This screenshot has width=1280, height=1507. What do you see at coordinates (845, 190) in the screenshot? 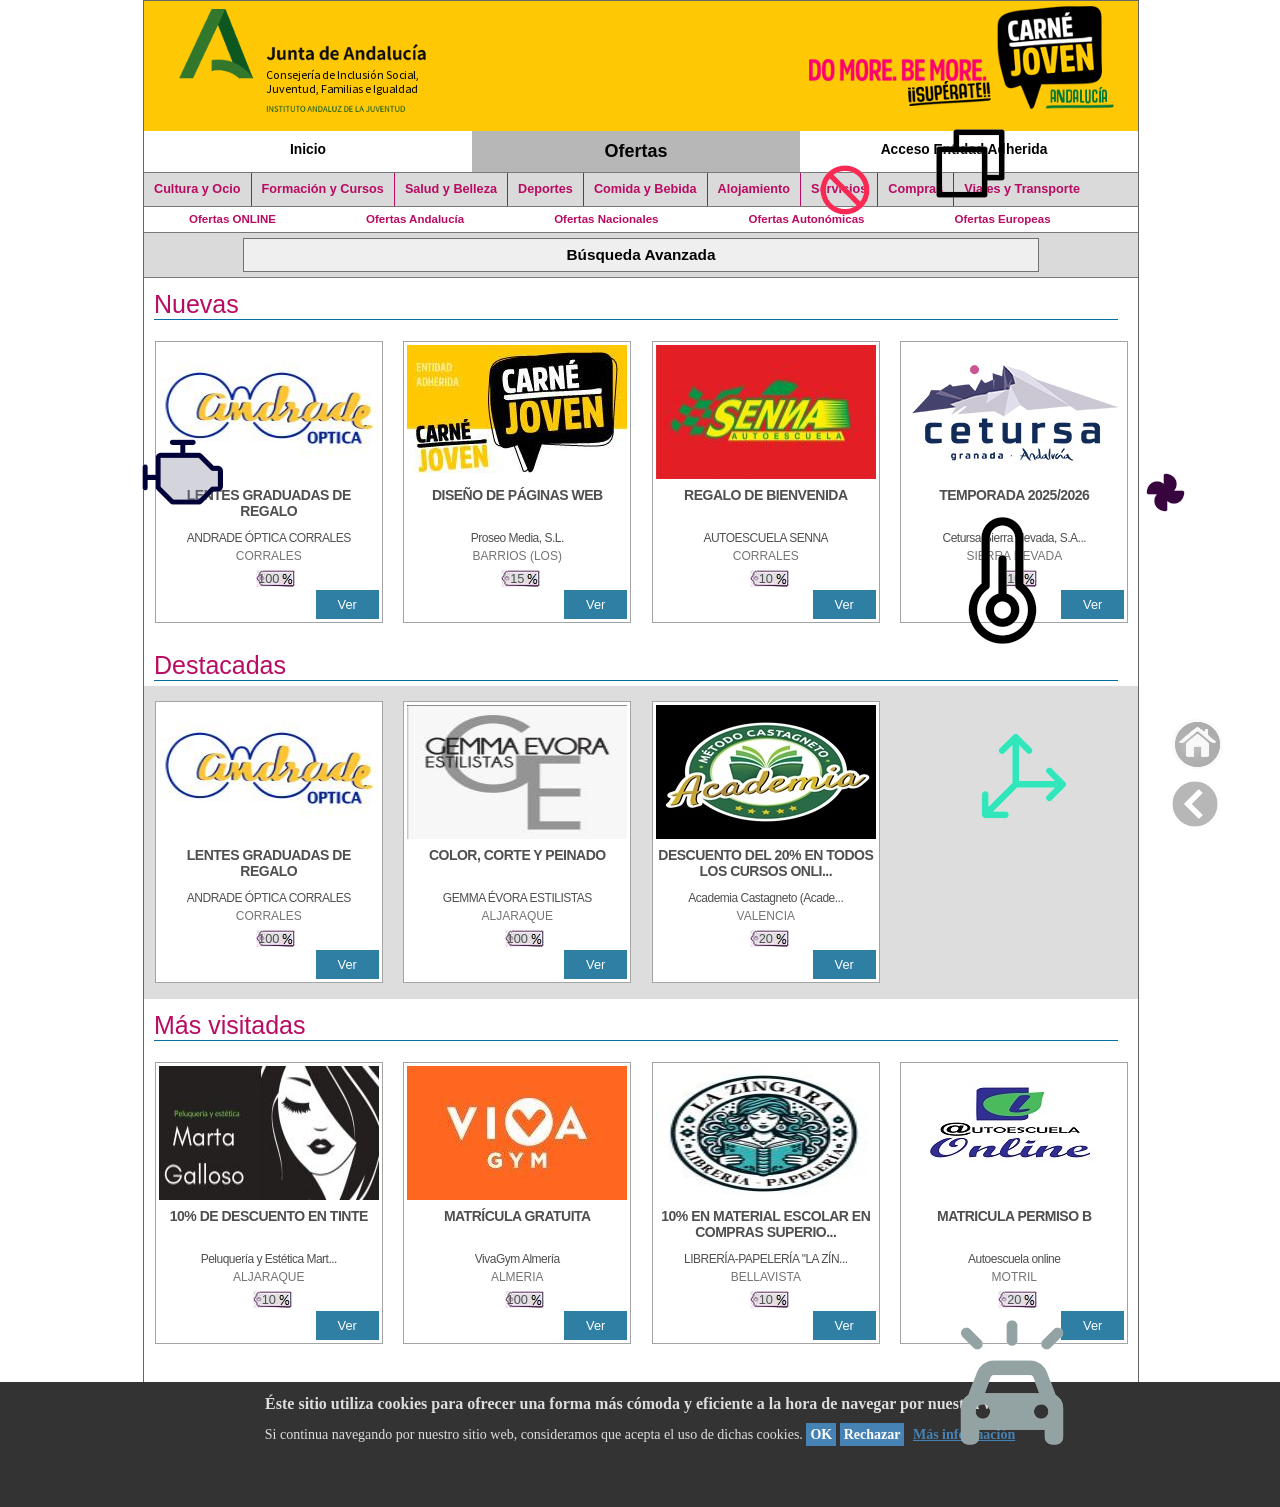
I see `indicates a prohibited or blocked action` at bounding box center [845, 190].